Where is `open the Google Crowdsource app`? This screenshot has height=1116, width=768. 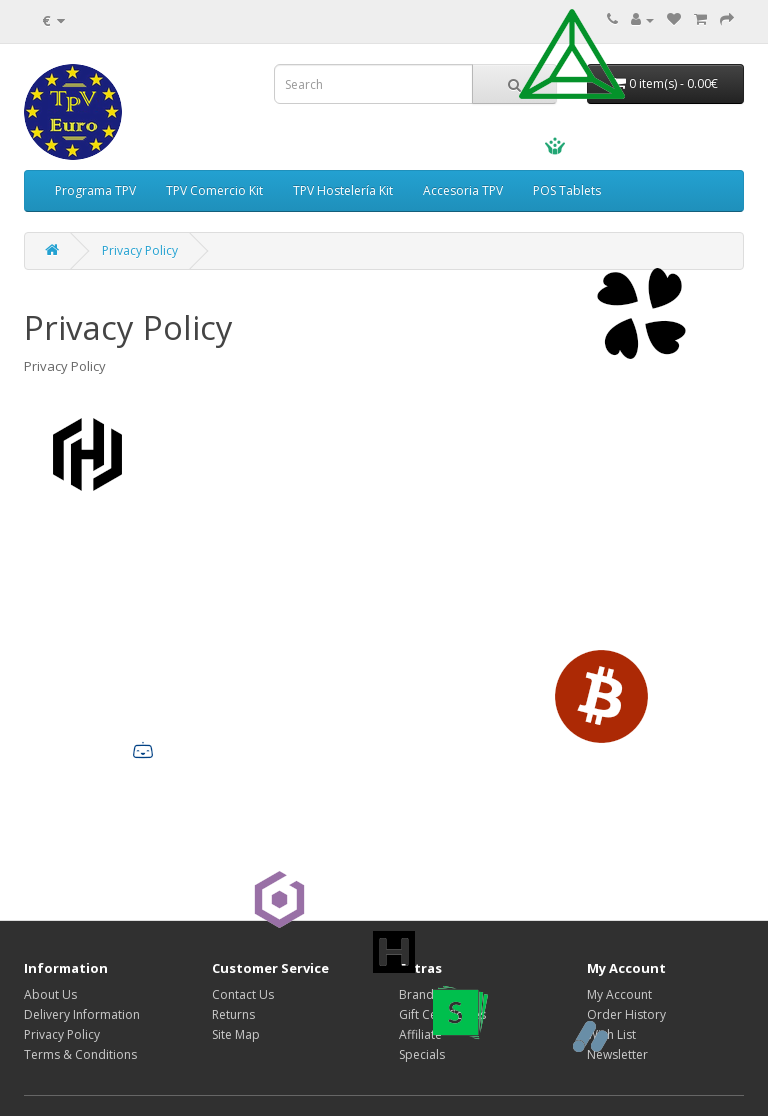 open the Google Crowdsource app is located at coordinates (555, 146).